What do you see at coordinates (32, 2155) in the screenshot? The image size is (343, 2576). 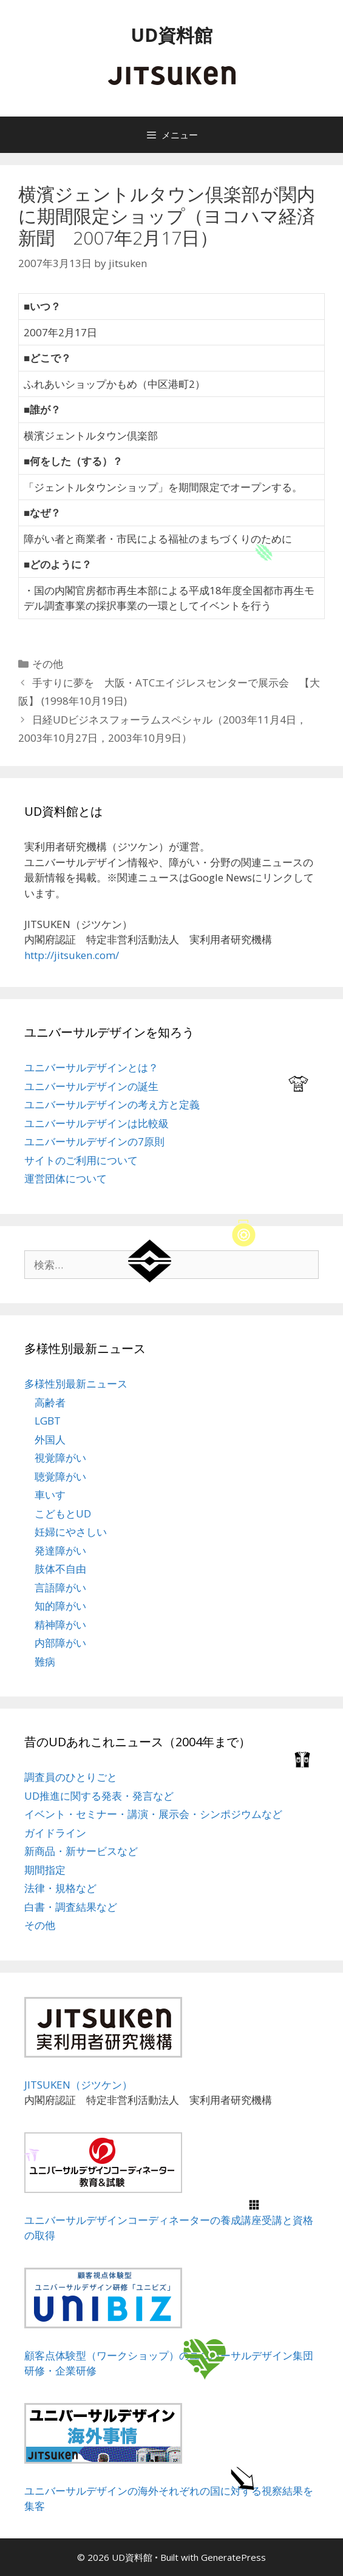 I see `chanterelle mushroom icon for a foraging or nature app` at bounding box center [32, 2155].